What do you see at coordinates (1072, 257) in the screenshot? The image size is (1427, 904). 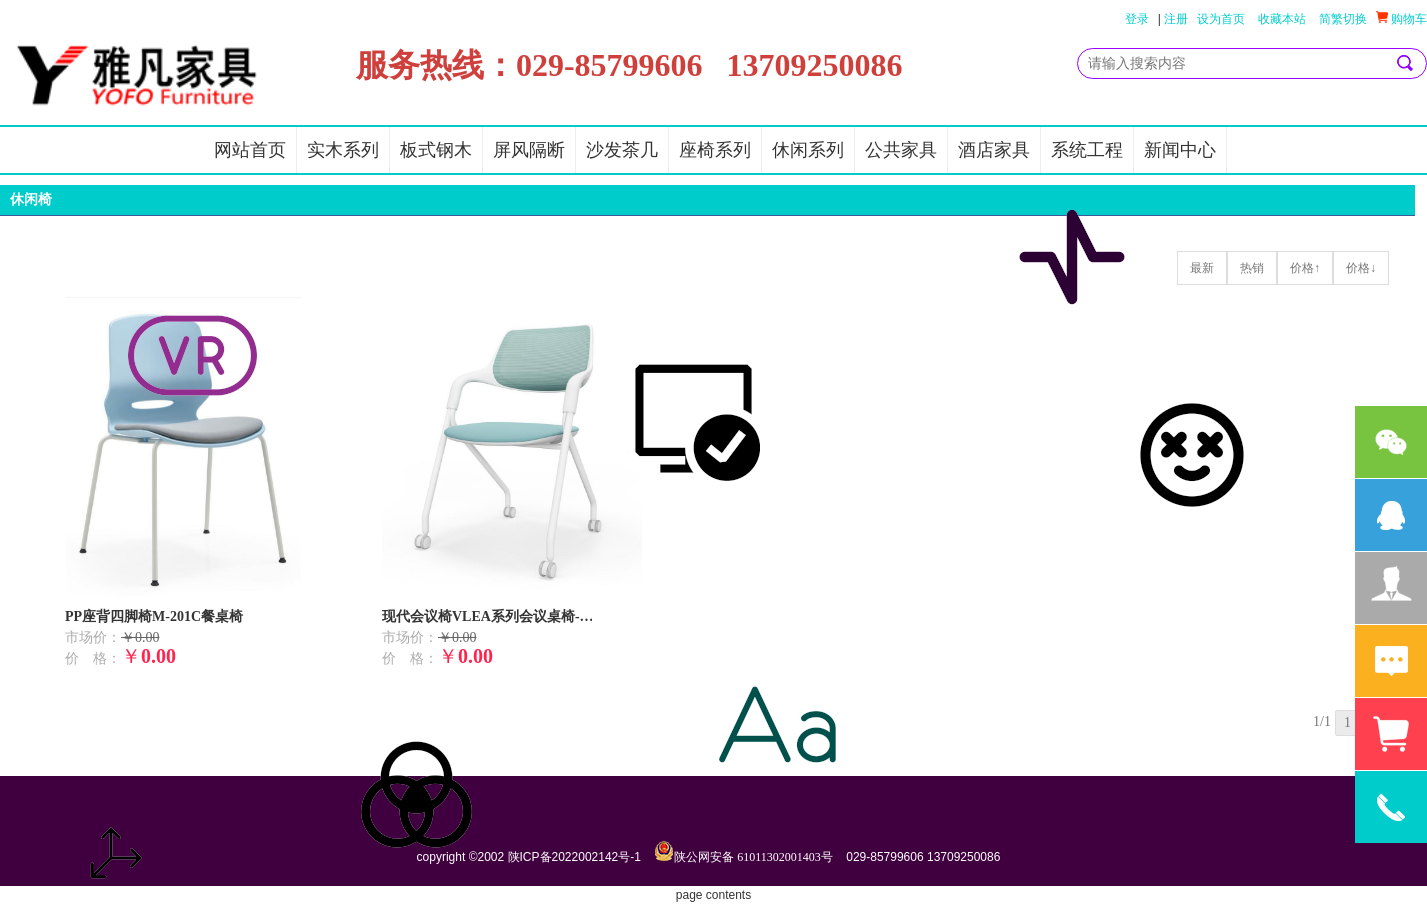 I see `adjust sawtooth wave settings in audio editor` at bounding box center [1072, 257].